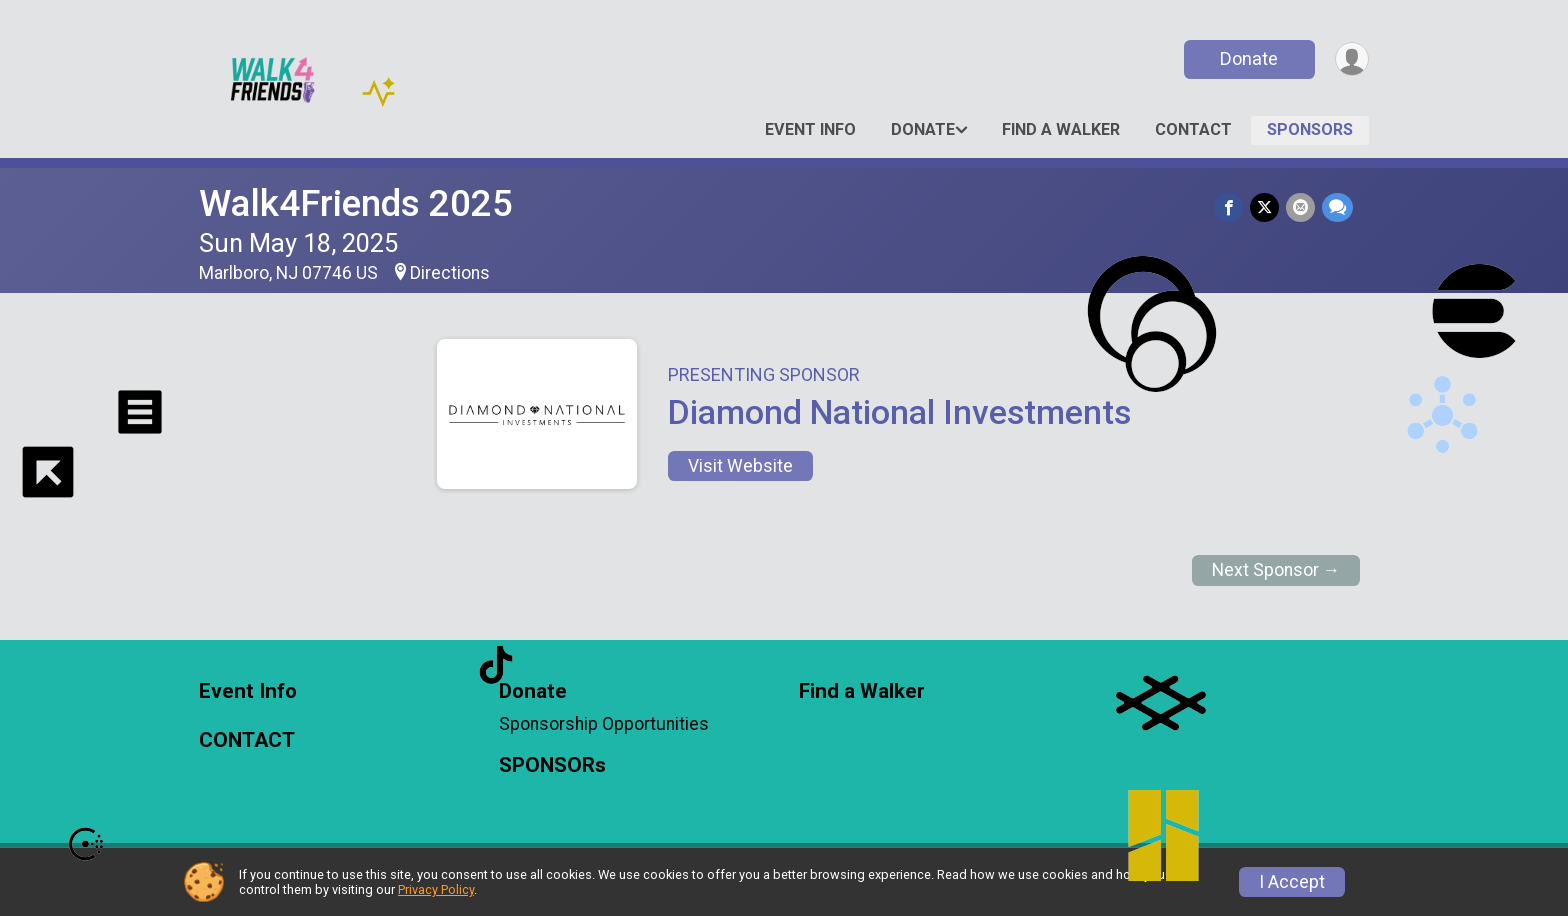 Image resolution: width=1568 pixels, height=916 pixels. What do you see at coordinates (496, 665) in the screenshot?
I see `open the TikTok app` at bounding box center [496, 665].